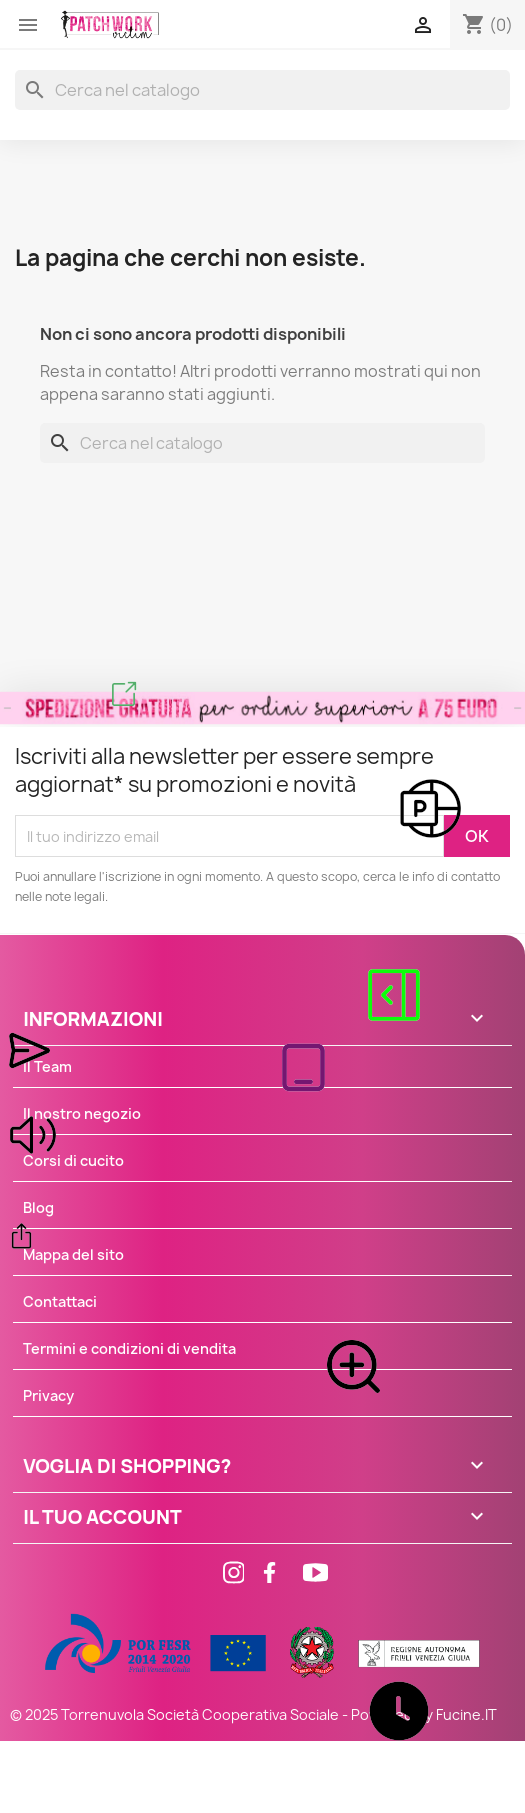  What do you see at coordinates (21, 1236) in the screenshot?
I see `share this content` at bounding box center [21, 1236].